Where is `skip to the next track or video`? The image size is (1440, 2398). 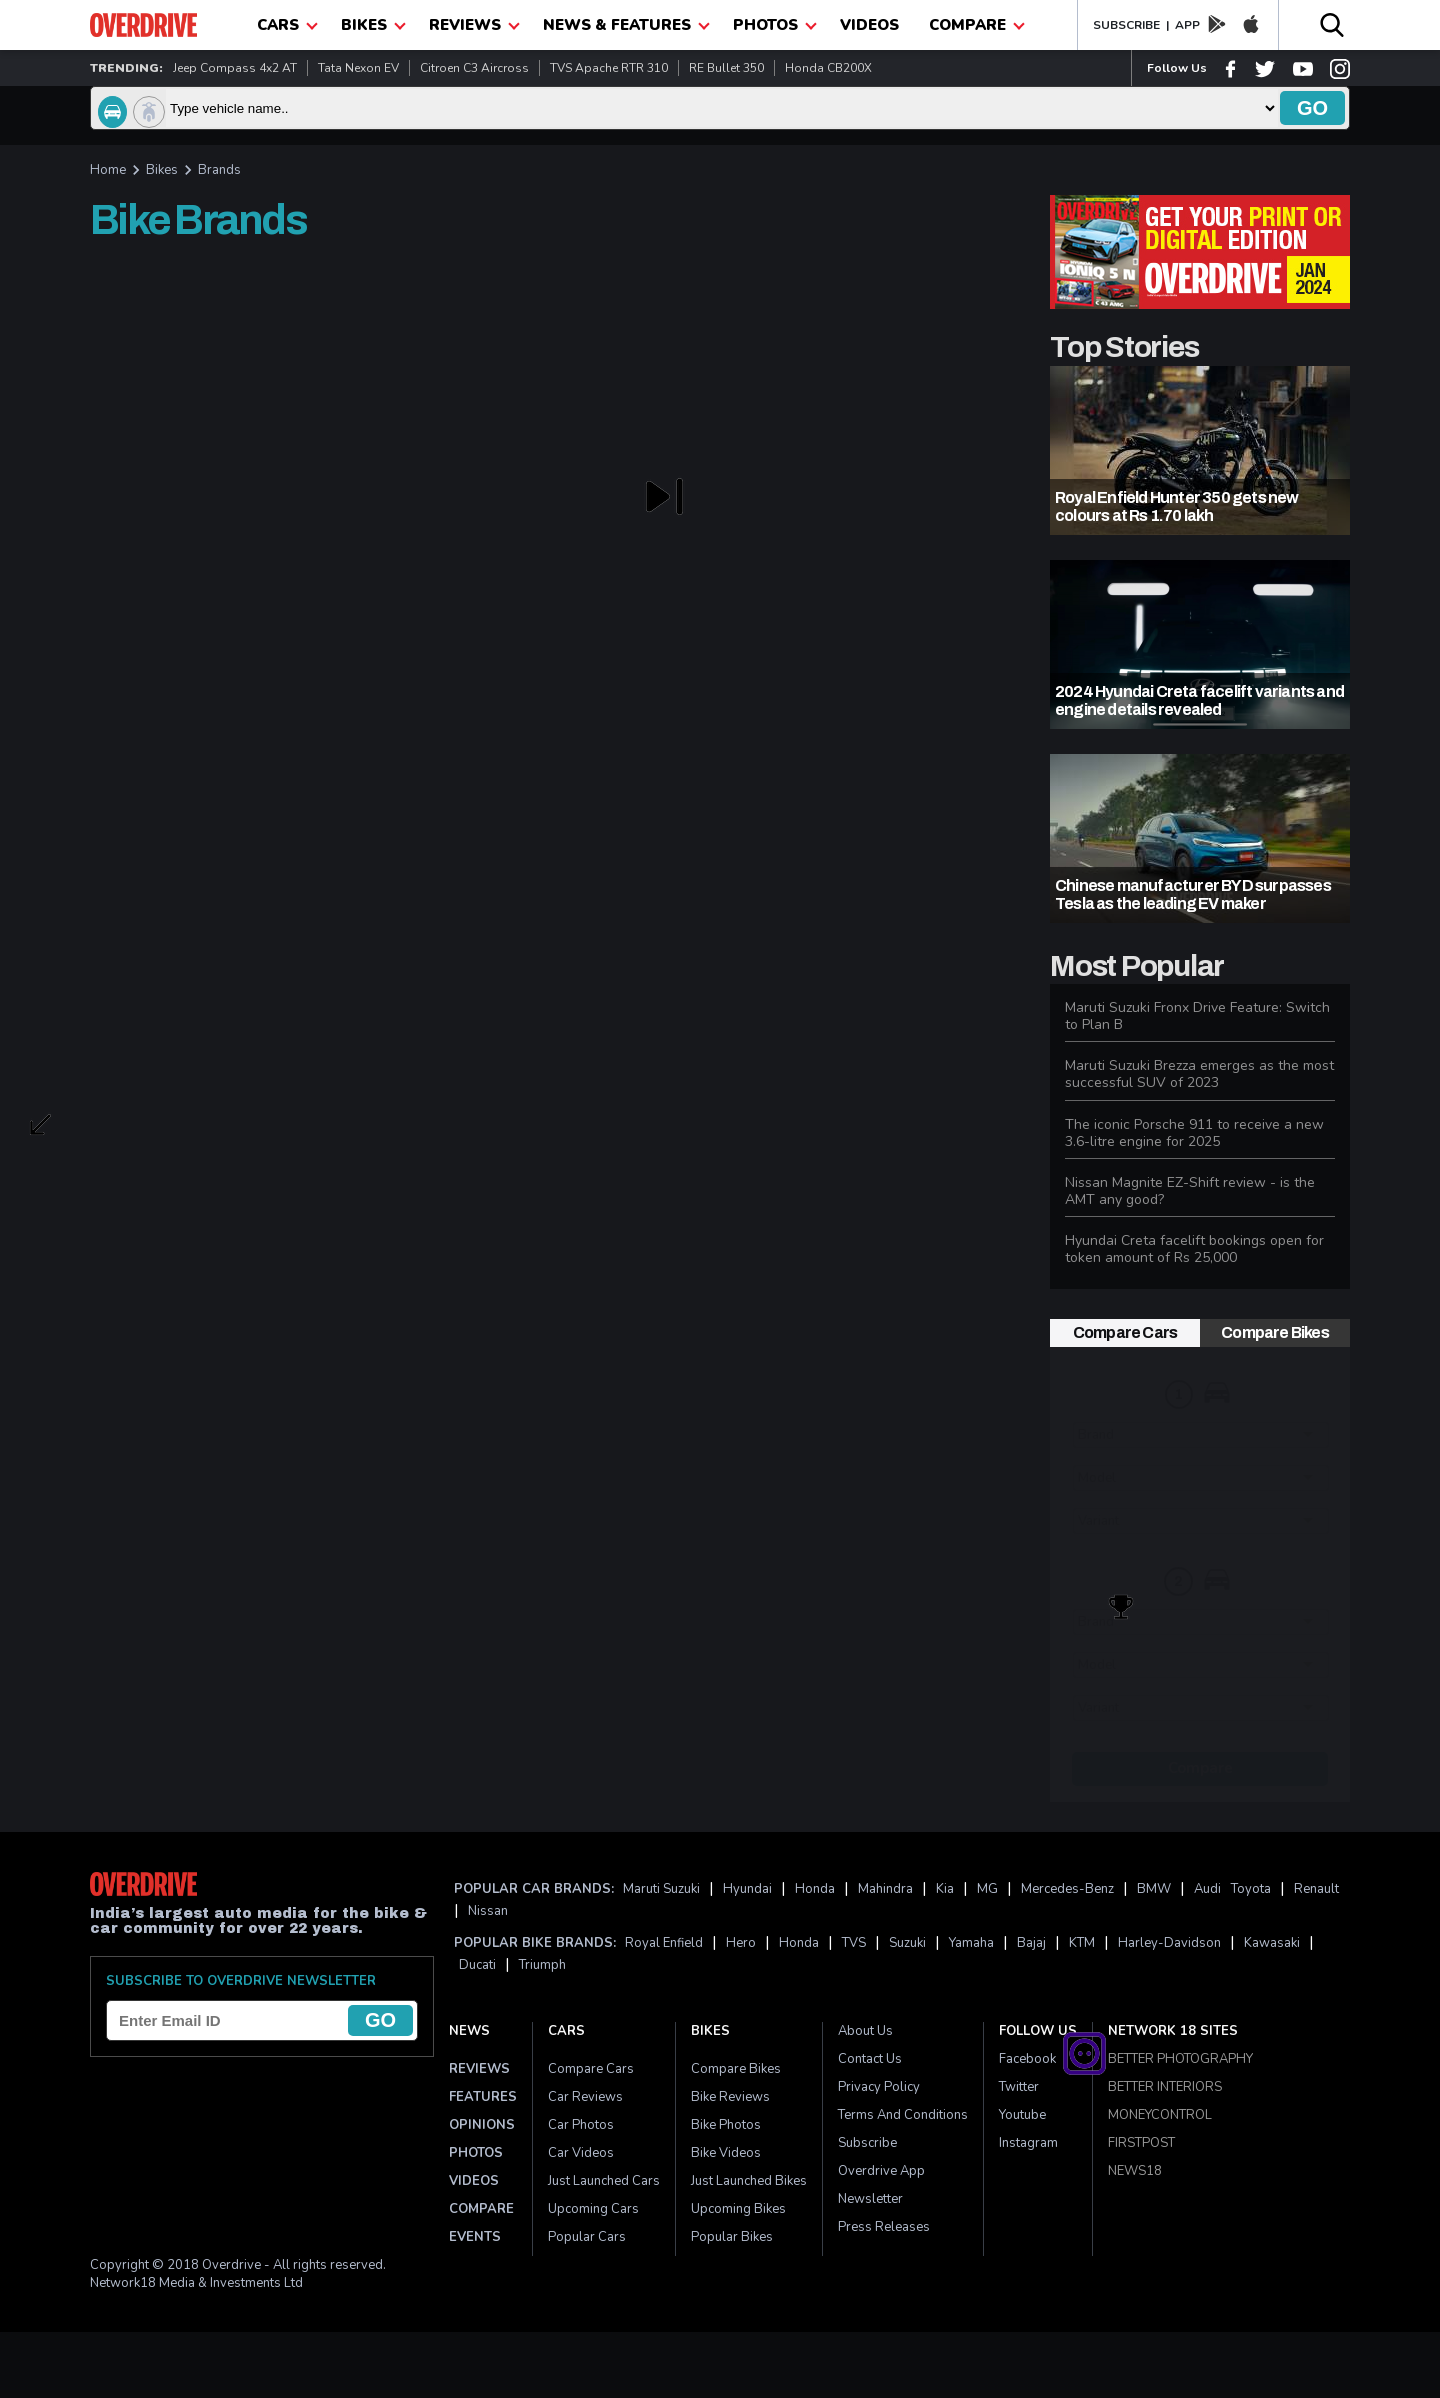
skip to the next track or video is located at coordinates (664, 496).